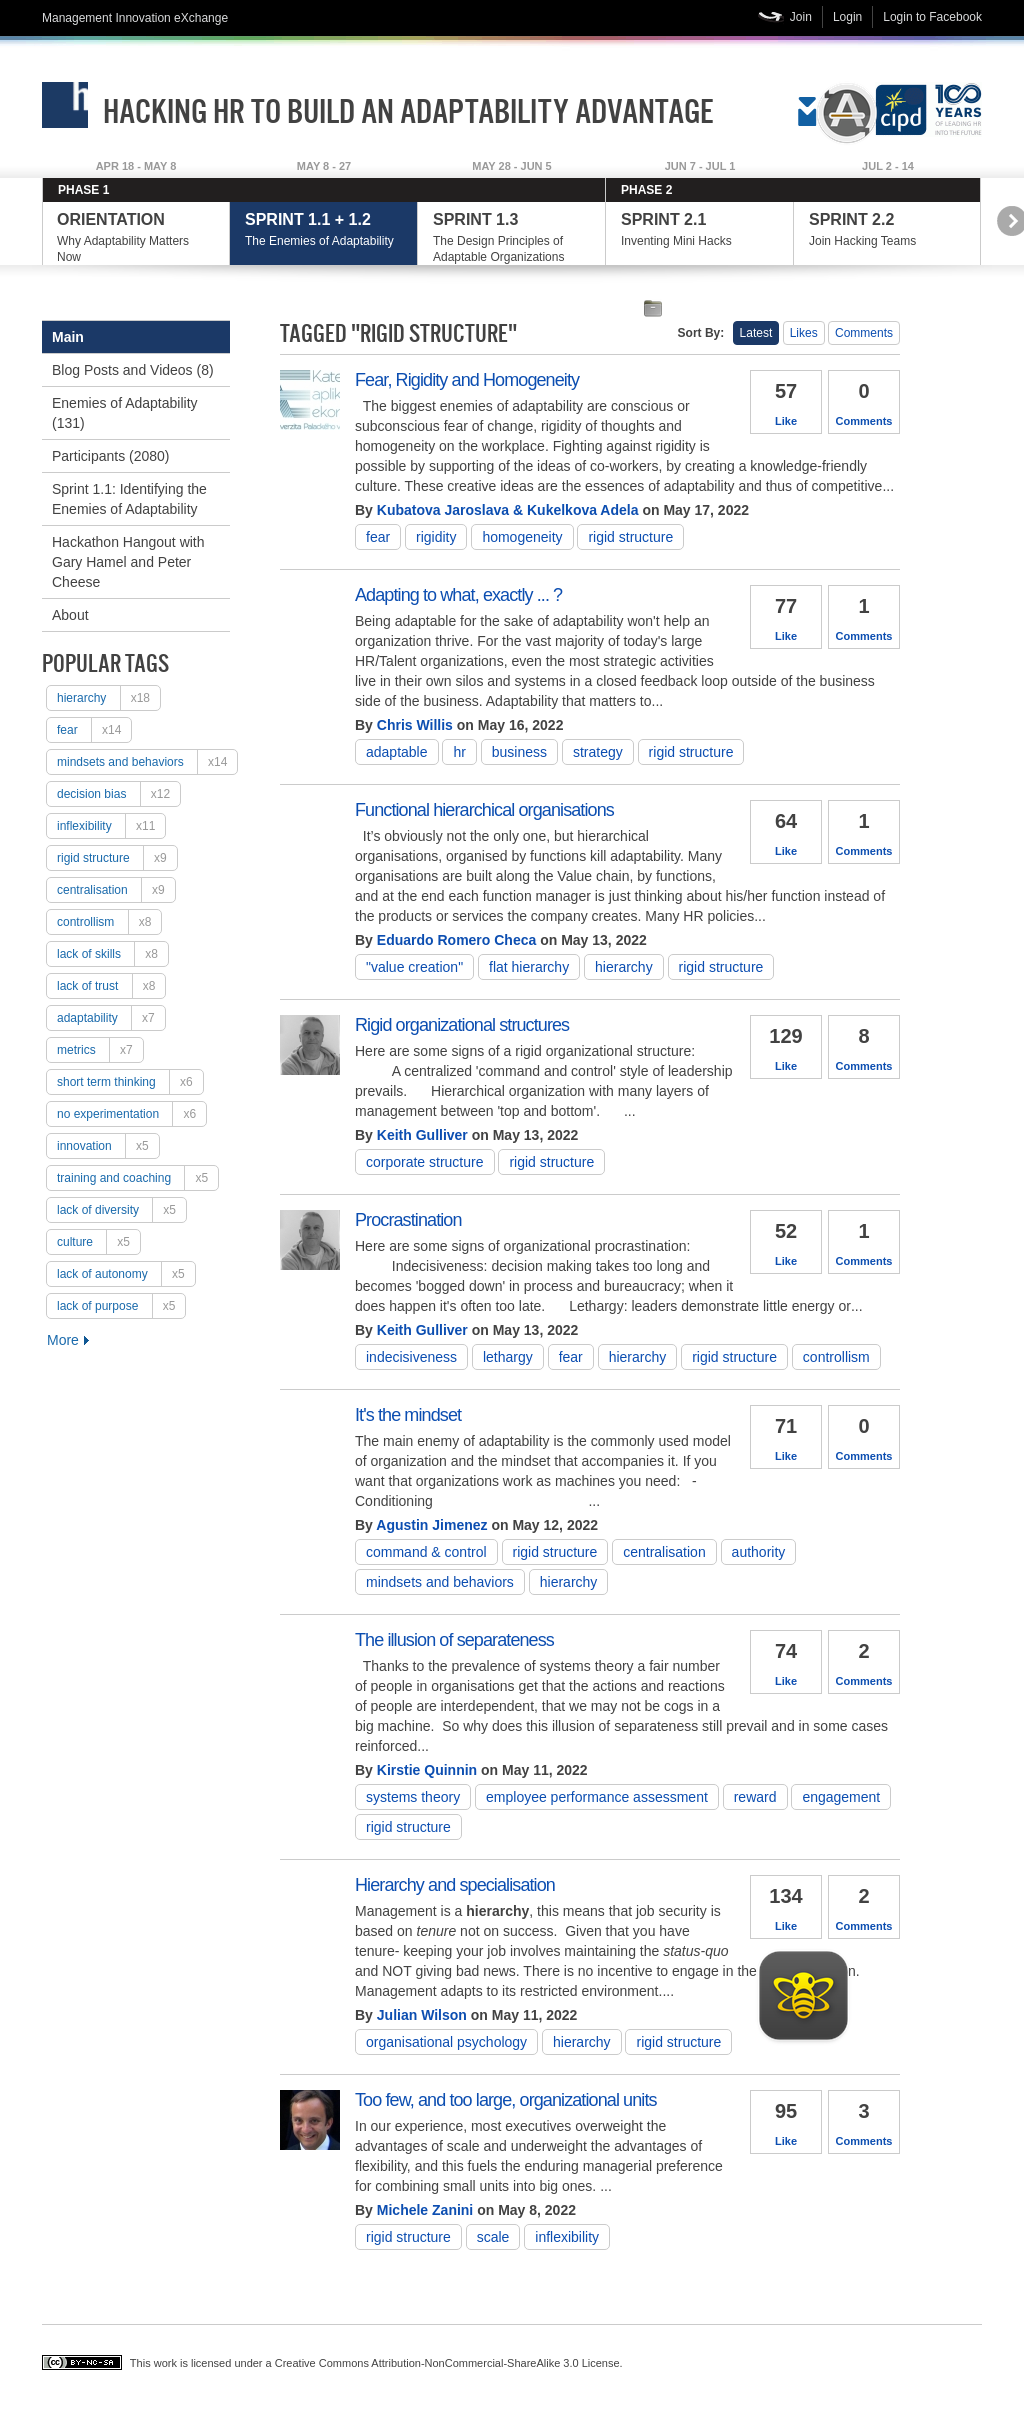 The height and width of the screenshot is (2422, 1024). I want to click on open the software update manager, so click(847, 113).